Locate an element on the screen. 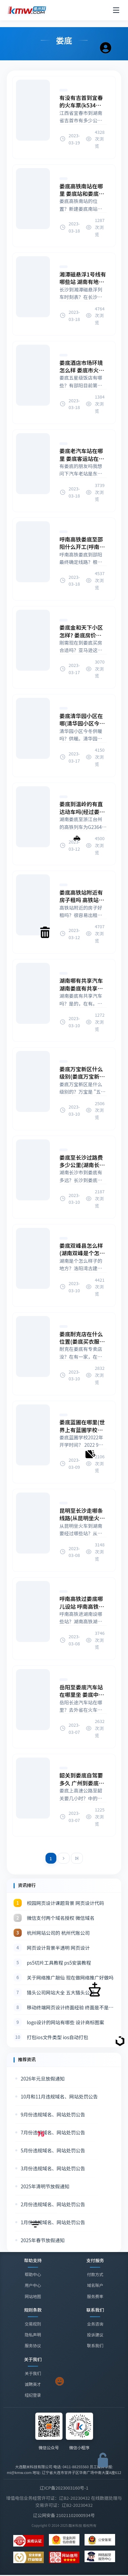 The height and width of the screenshot is (2576, 128). filter or sort list items is located at coordinates (35, 2225).